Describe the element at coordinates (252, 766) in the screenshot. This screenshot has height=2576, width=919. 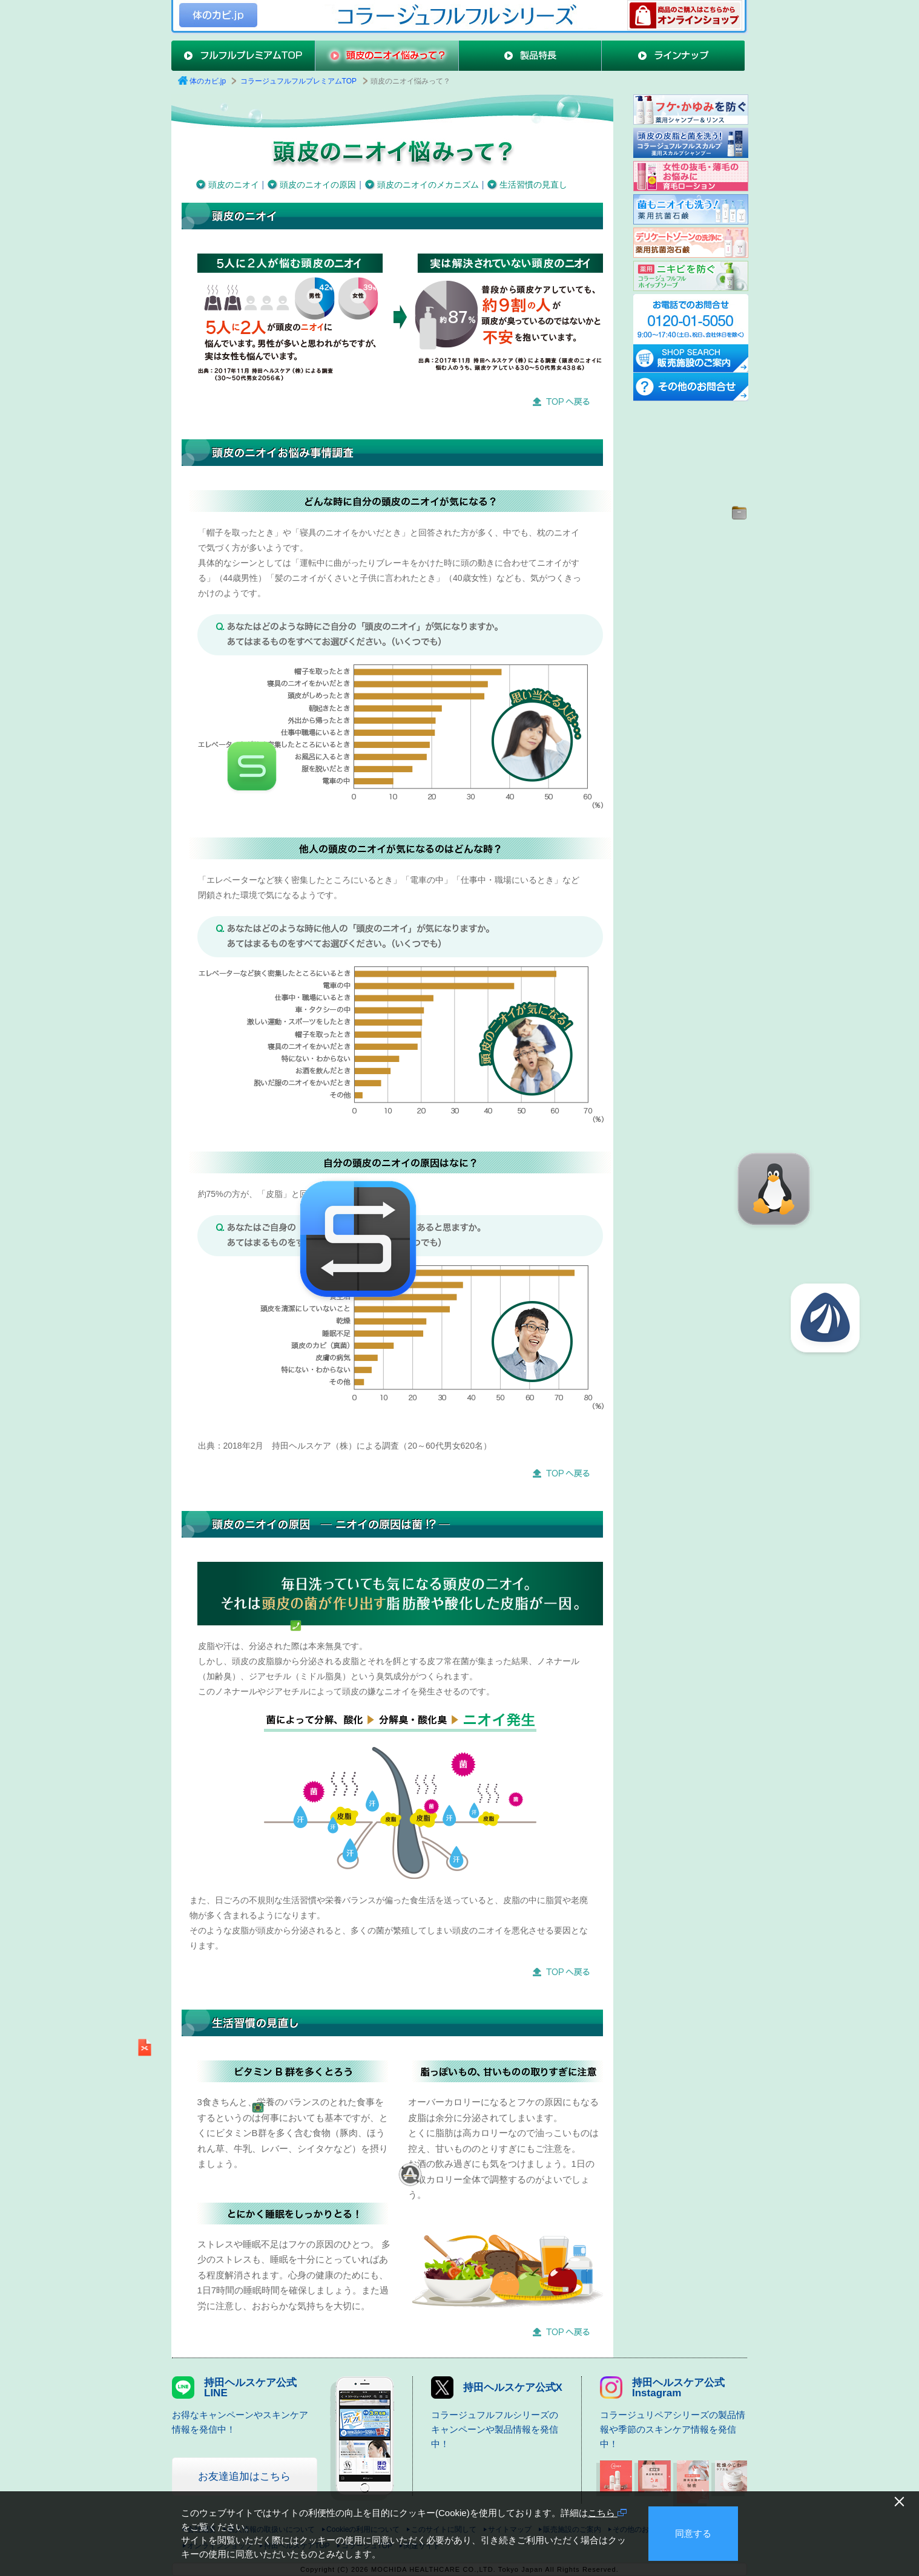
I see `open wps spreadsheets application` at that location.